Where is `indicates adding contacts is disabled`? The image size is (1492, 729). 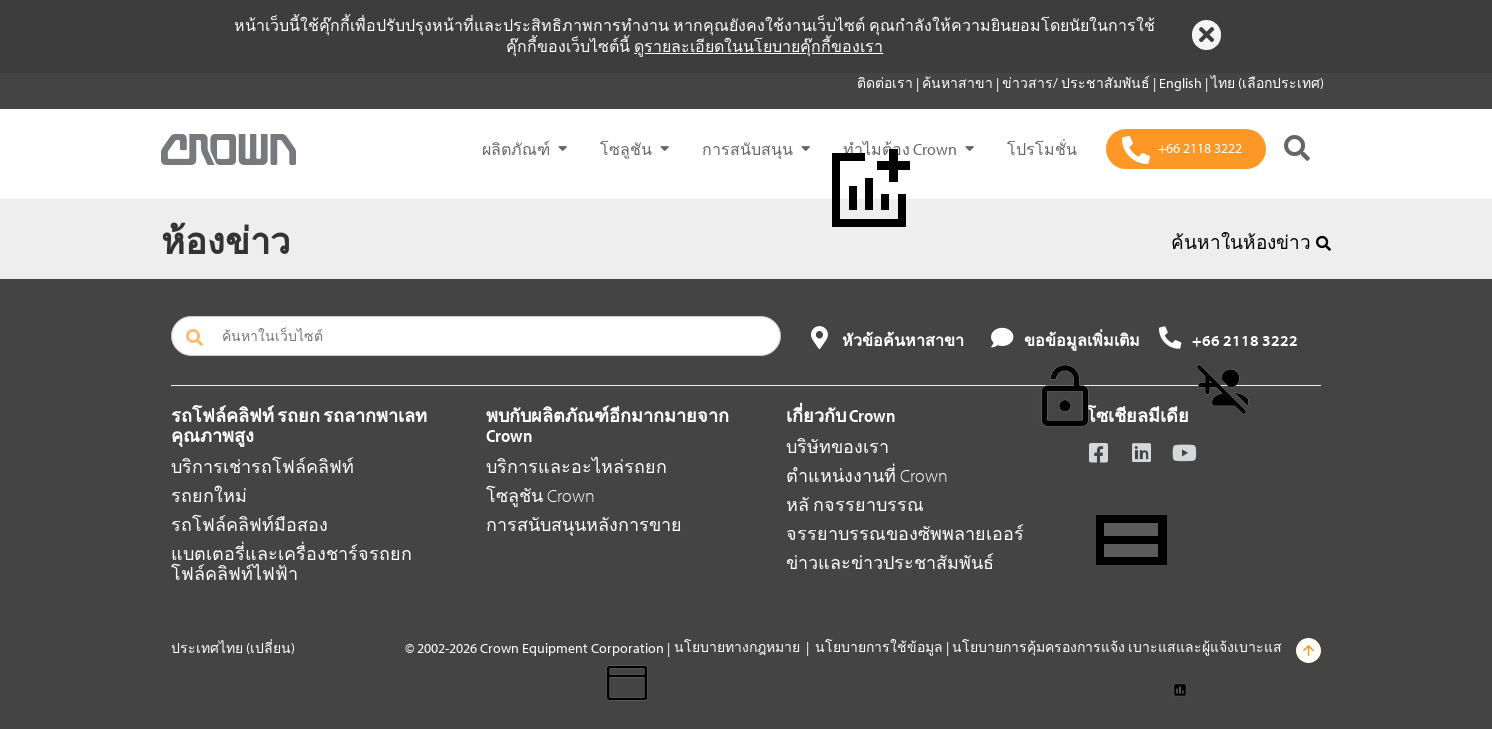 indicates adding contacts is disabled is located at coordinates (1223, 387).